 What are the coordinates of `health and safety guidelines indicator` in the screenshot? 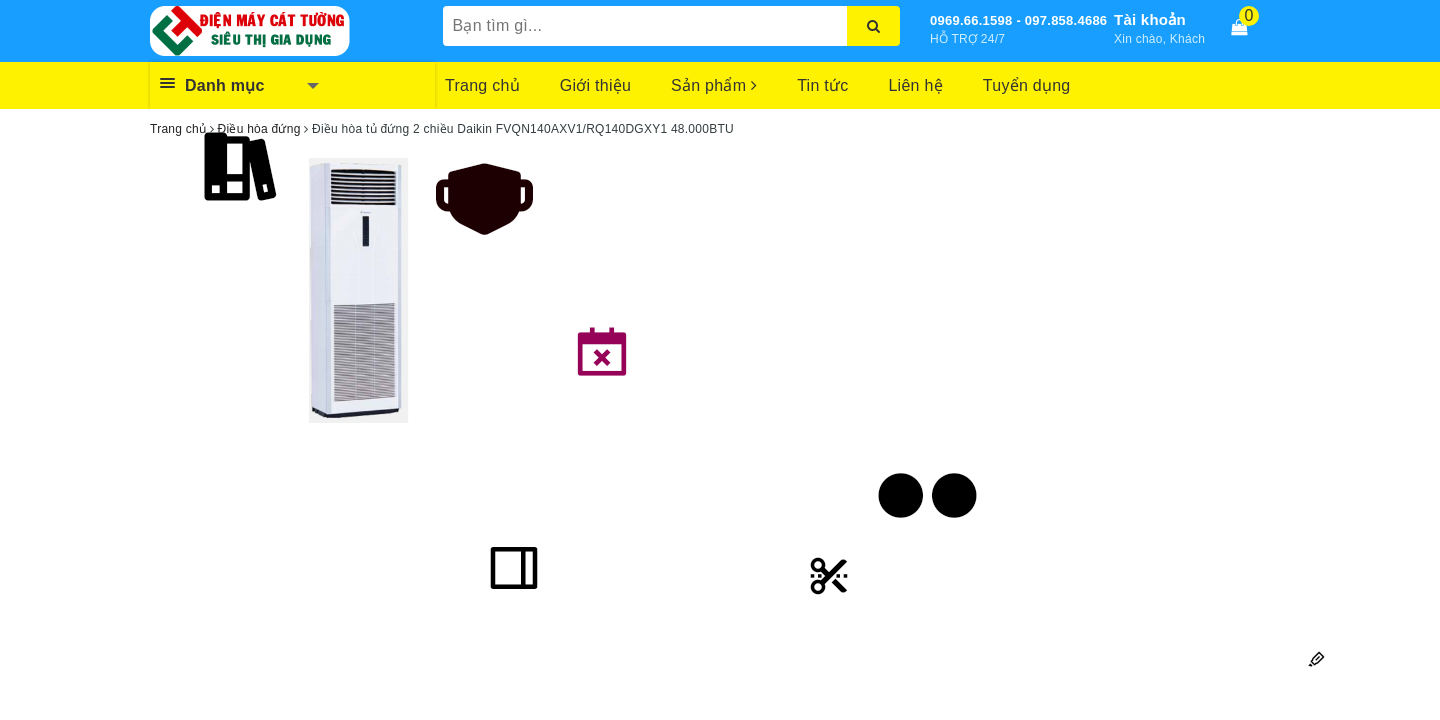 It's located at (484, 199).